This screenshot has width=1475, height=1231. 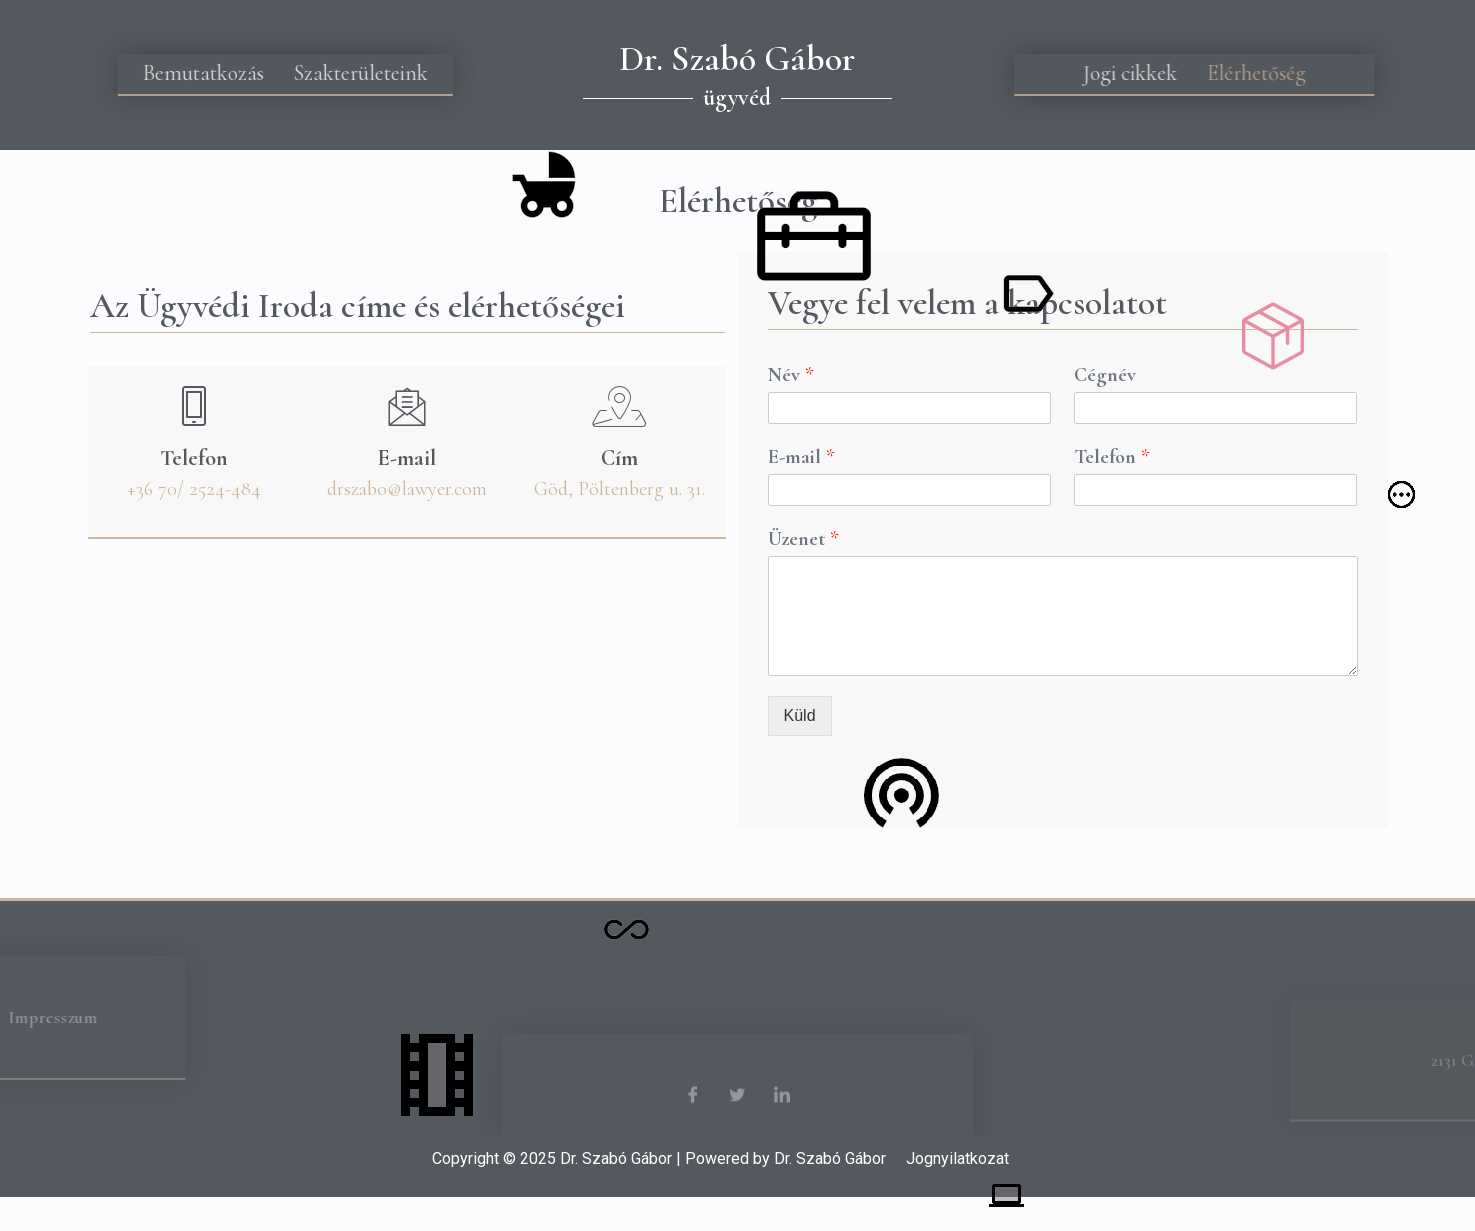 I want to click on indicates a child-friendly or family-friendly location, so click(x=545, y=184).